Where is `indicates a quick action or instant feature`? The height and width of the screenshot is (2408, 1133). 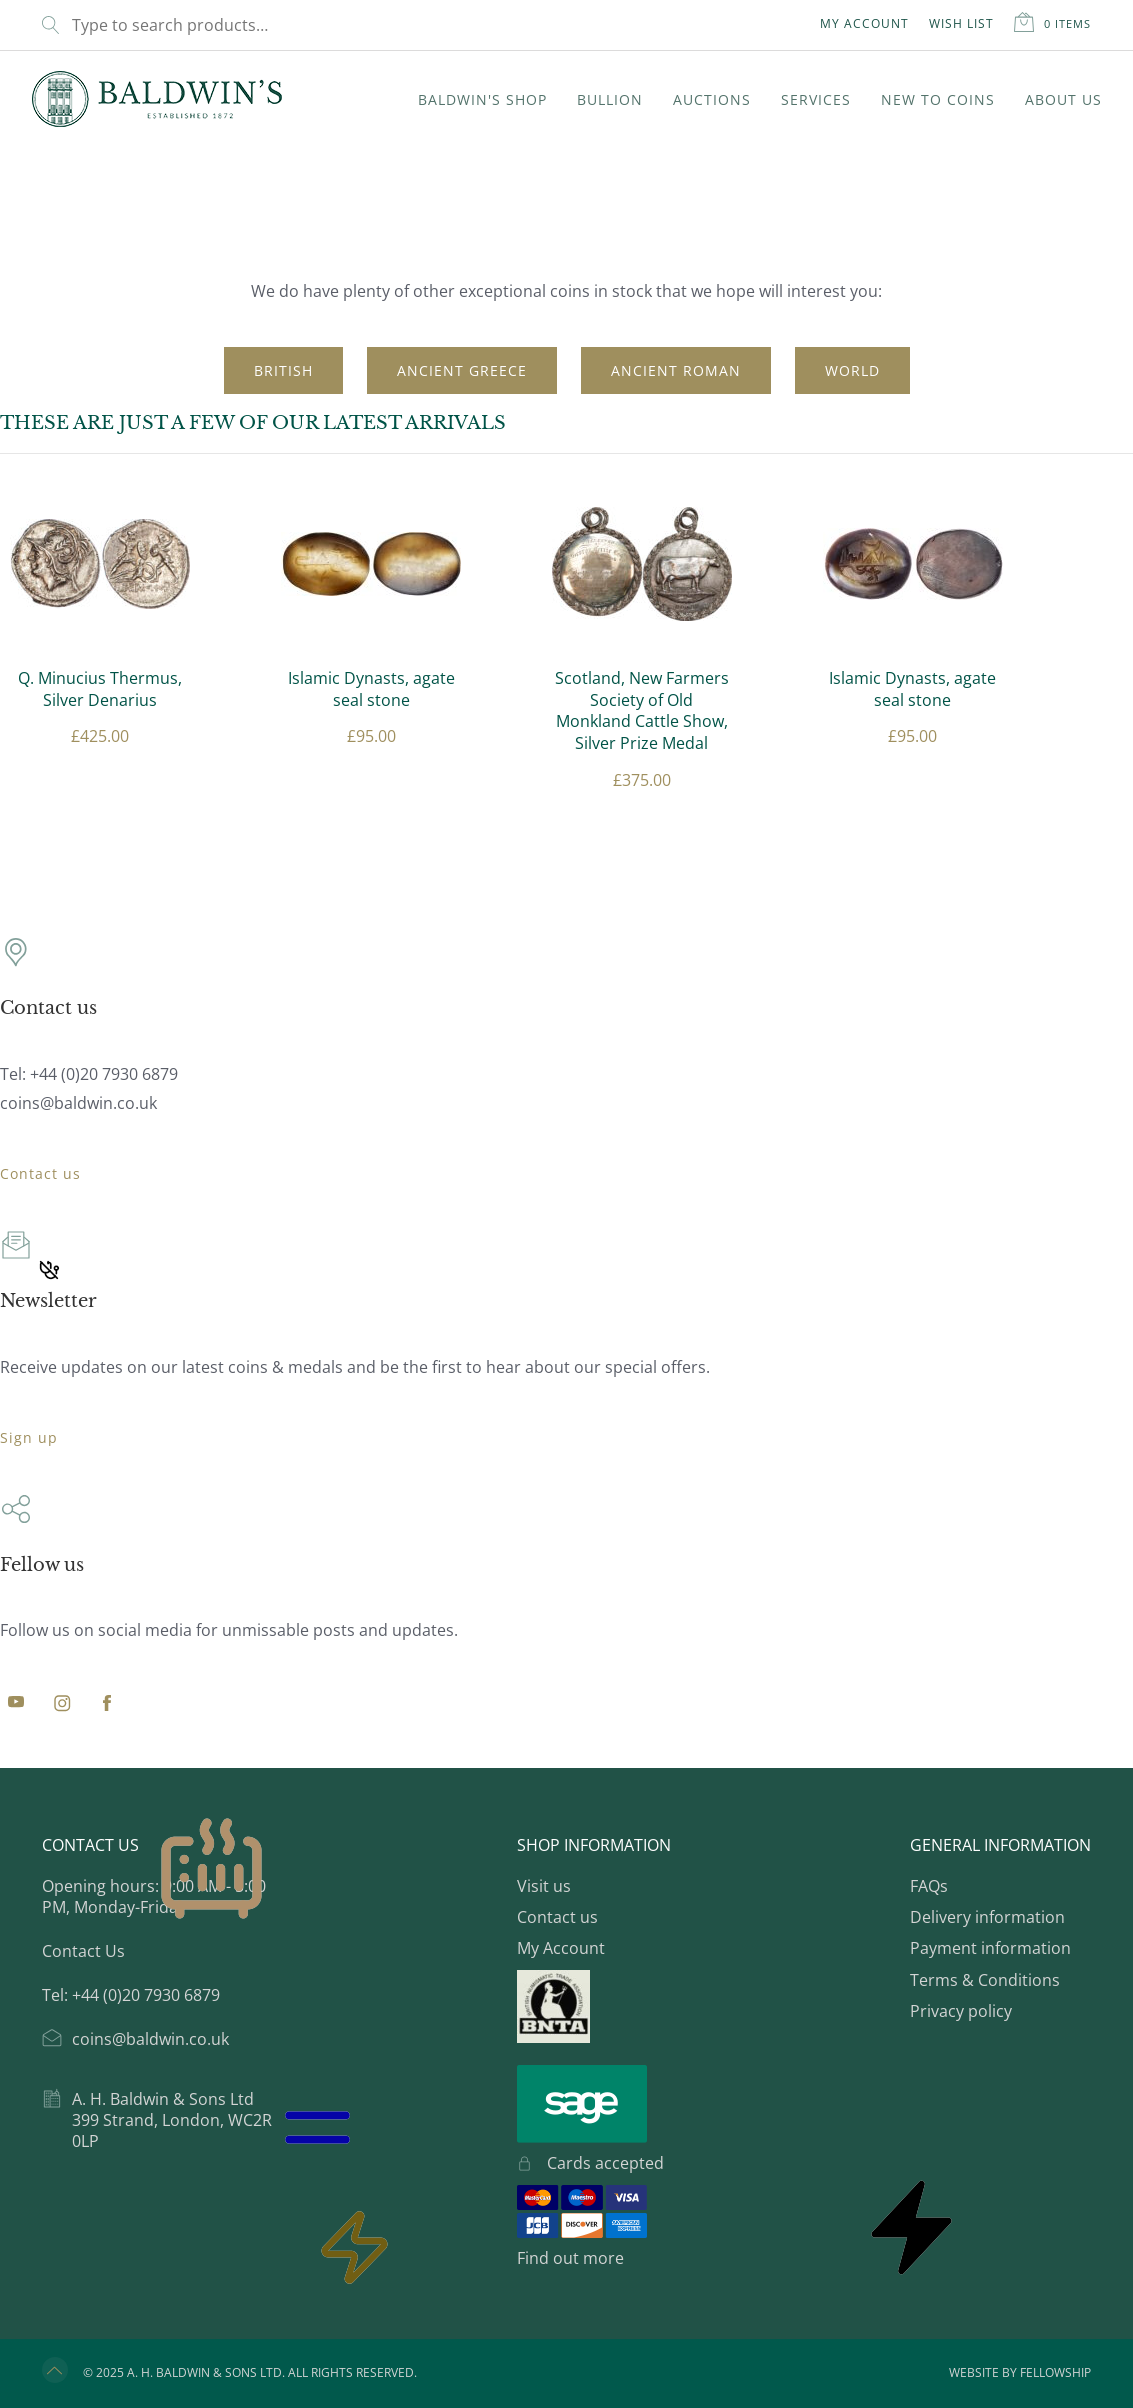
indicates a quick action or instant feature is located at coordinates (354, 2247).